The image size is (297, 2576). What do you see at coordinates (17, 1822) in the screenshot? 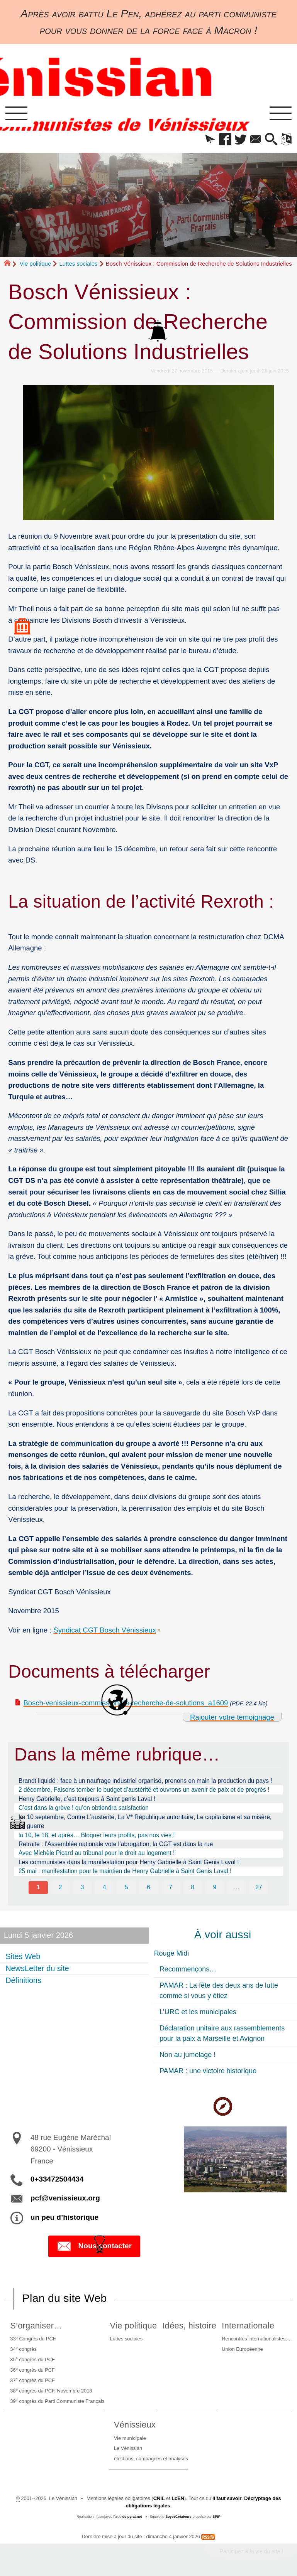
I see `open music player or audio controls` at bounding box center [17, 1822].